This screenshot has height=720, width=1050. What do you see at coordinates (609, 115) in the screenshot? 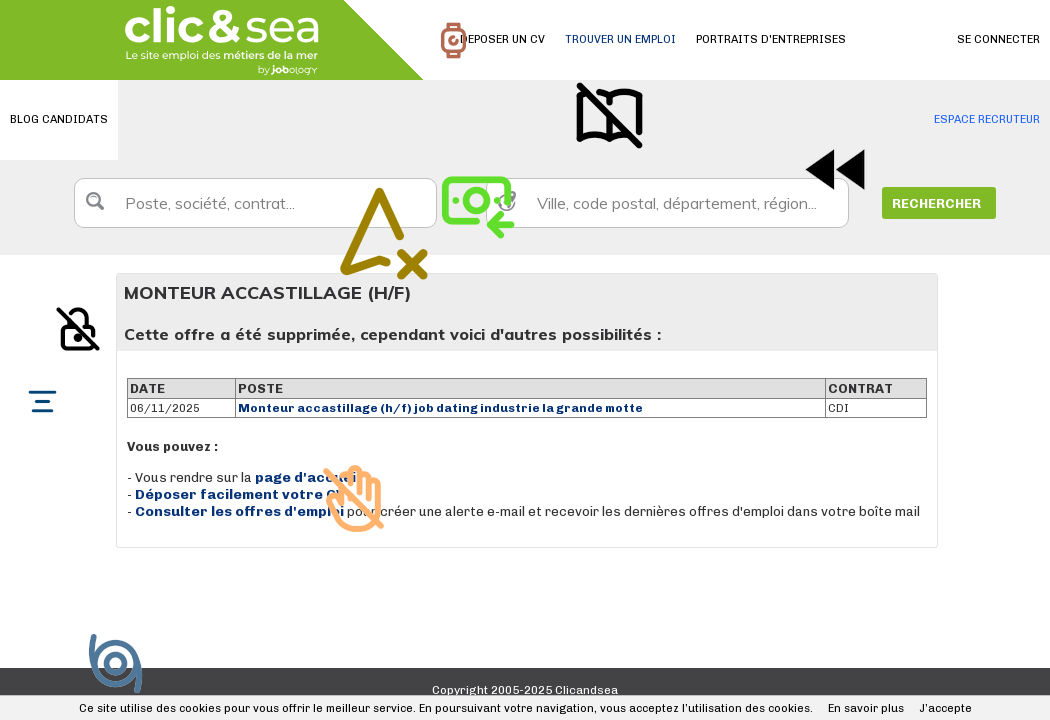
I see `book unavailable or not found` at bounding box center [609, 115].